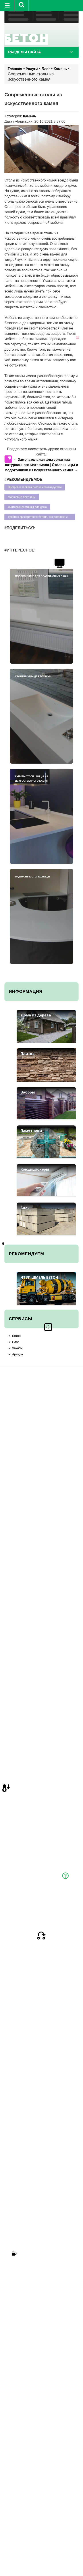 The width and height of the screenshot is (83, 2576). I want to click on enable closed captions, so click(77, 337).